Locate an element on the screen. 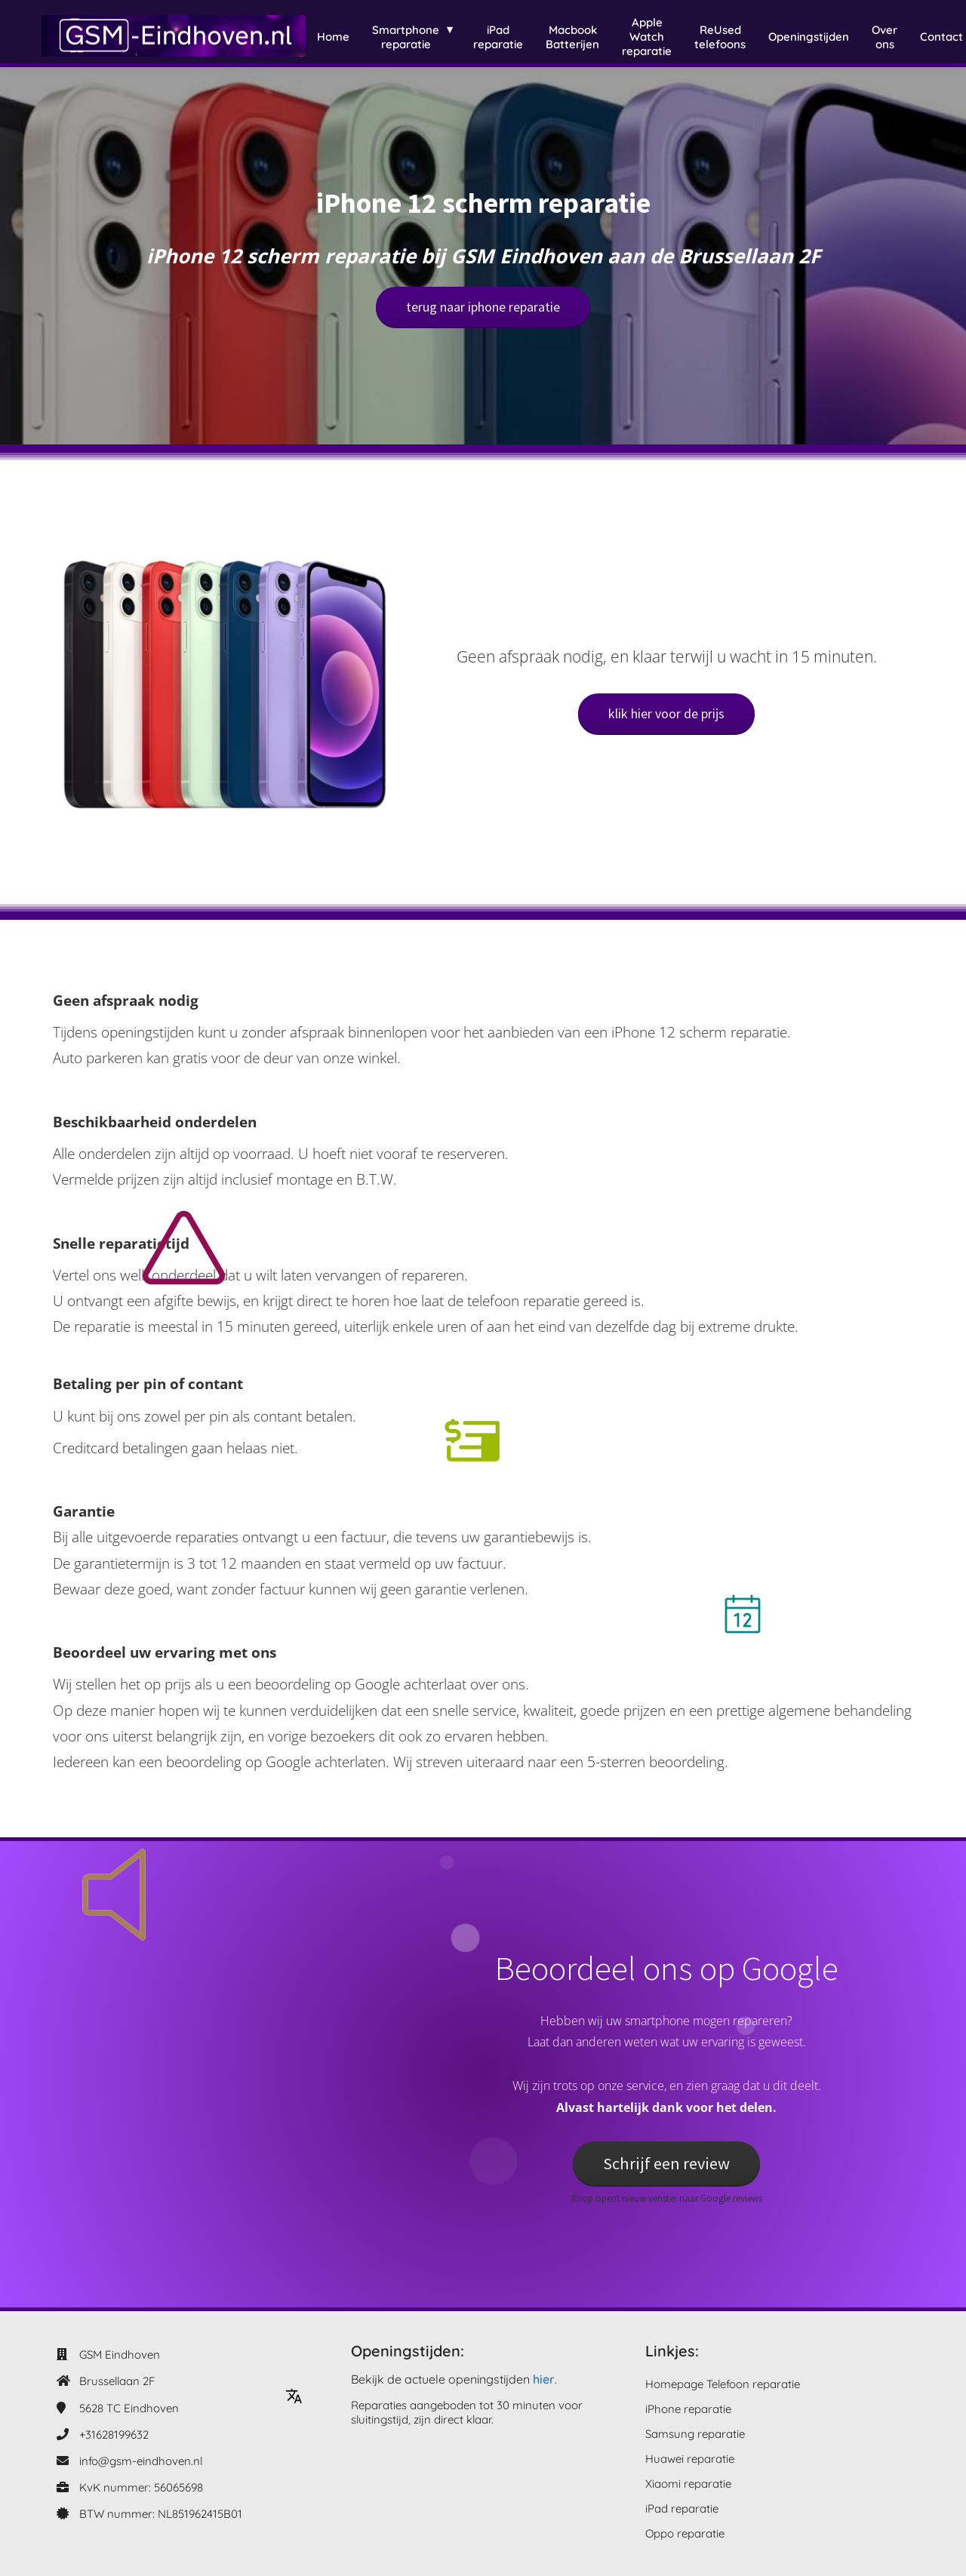 This screenshot has width=966, height=2576. view or access invoices is located at coordinates (473, 1441).